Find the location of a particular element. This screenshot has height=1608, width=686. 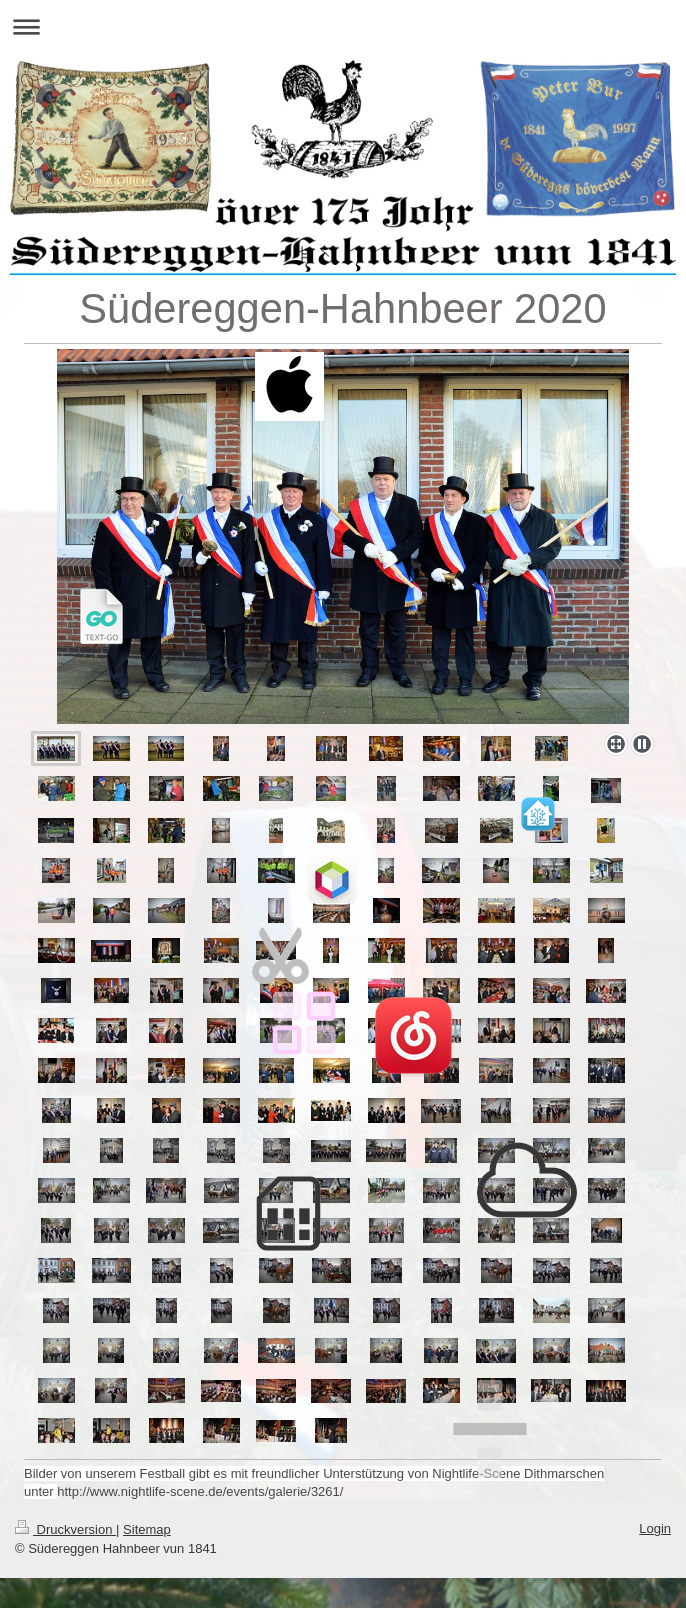

a go programming language source file is located at coordinates (101, 617).